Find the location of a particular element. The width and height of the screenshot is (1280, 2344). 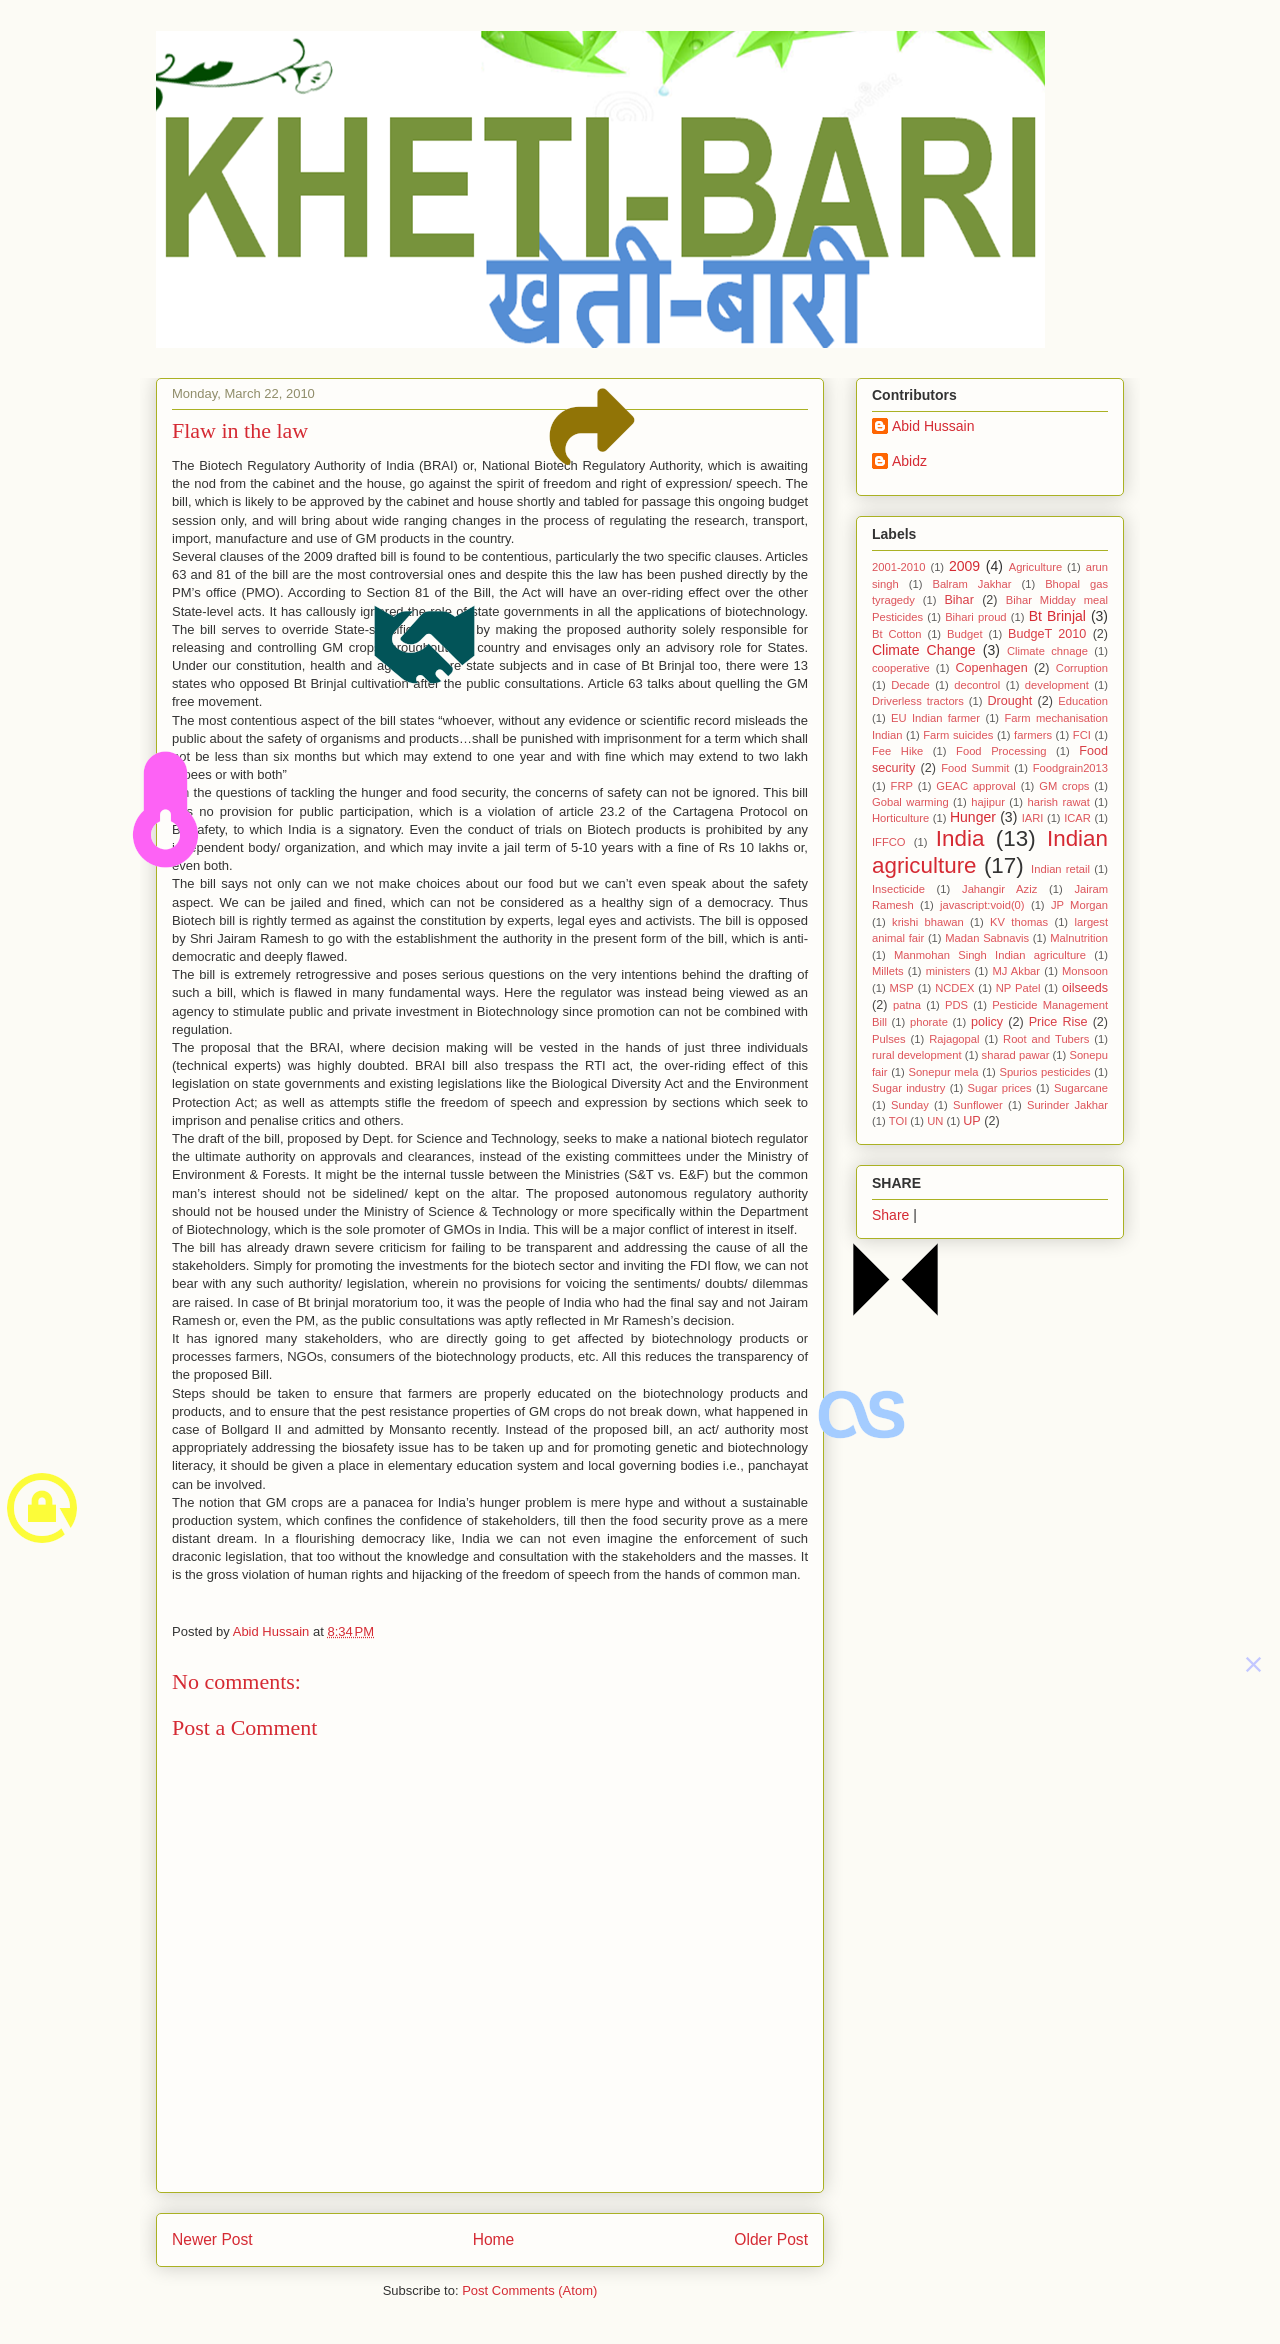

indicates low temperature reading is located at coordinates (165, 809).